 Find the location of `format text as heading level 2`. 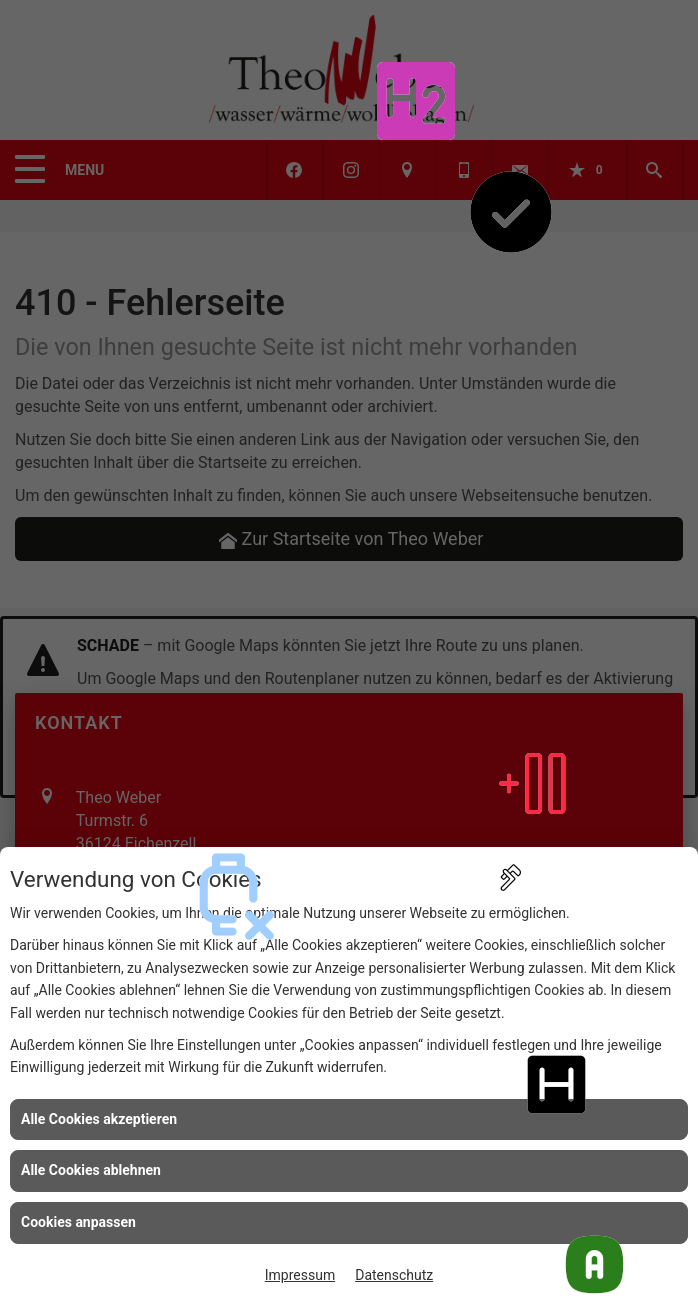

format text as heading level 2 is located at coordinates (416, 101).